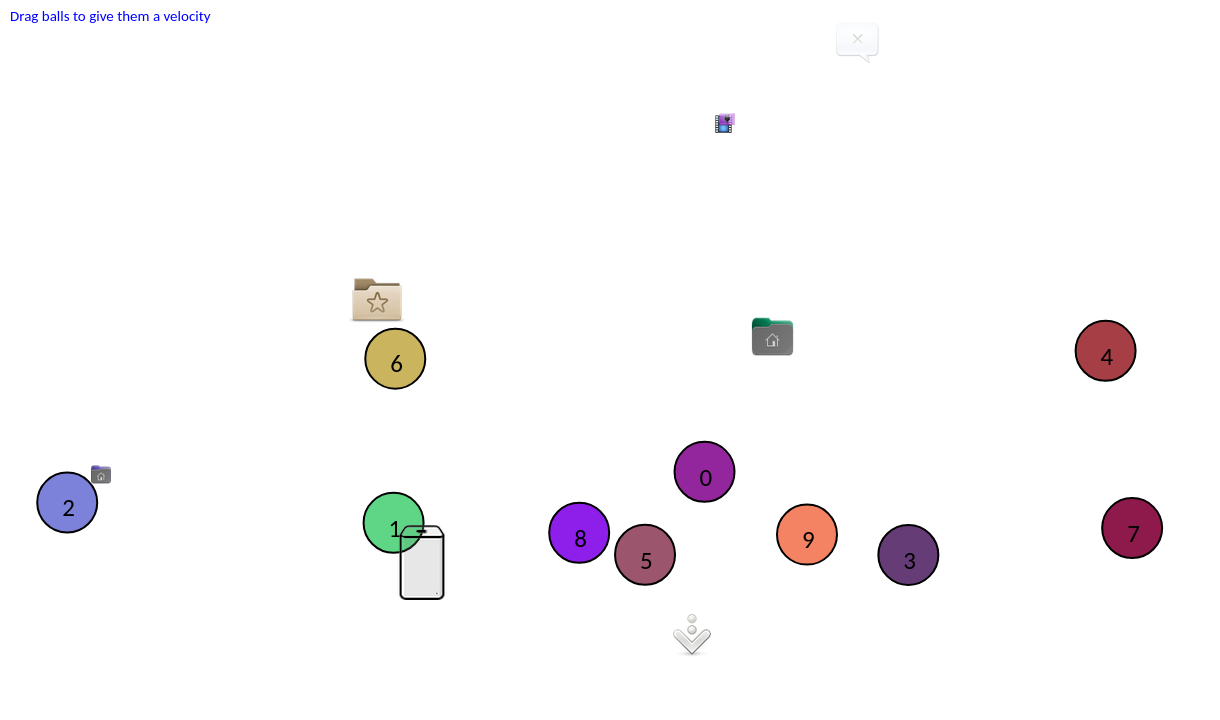  What do you see at coordinates (101, 474) in the screenshot?
I see `access your home folder` at bounding box center [101, 474].